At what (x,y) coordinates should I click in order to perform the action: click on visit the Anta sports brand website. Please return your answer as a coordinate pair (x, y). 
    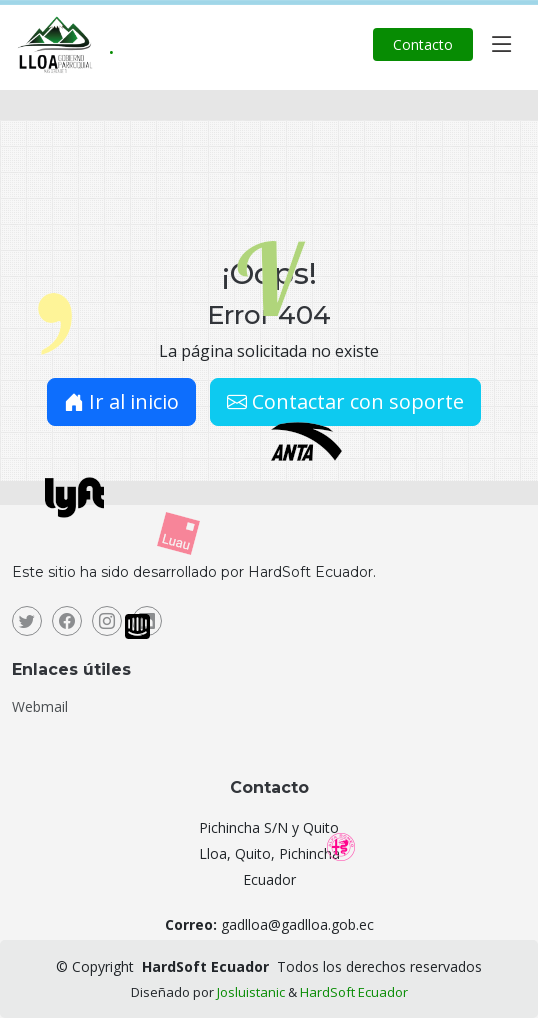
    Looking at the image, I should click on (306, 441).